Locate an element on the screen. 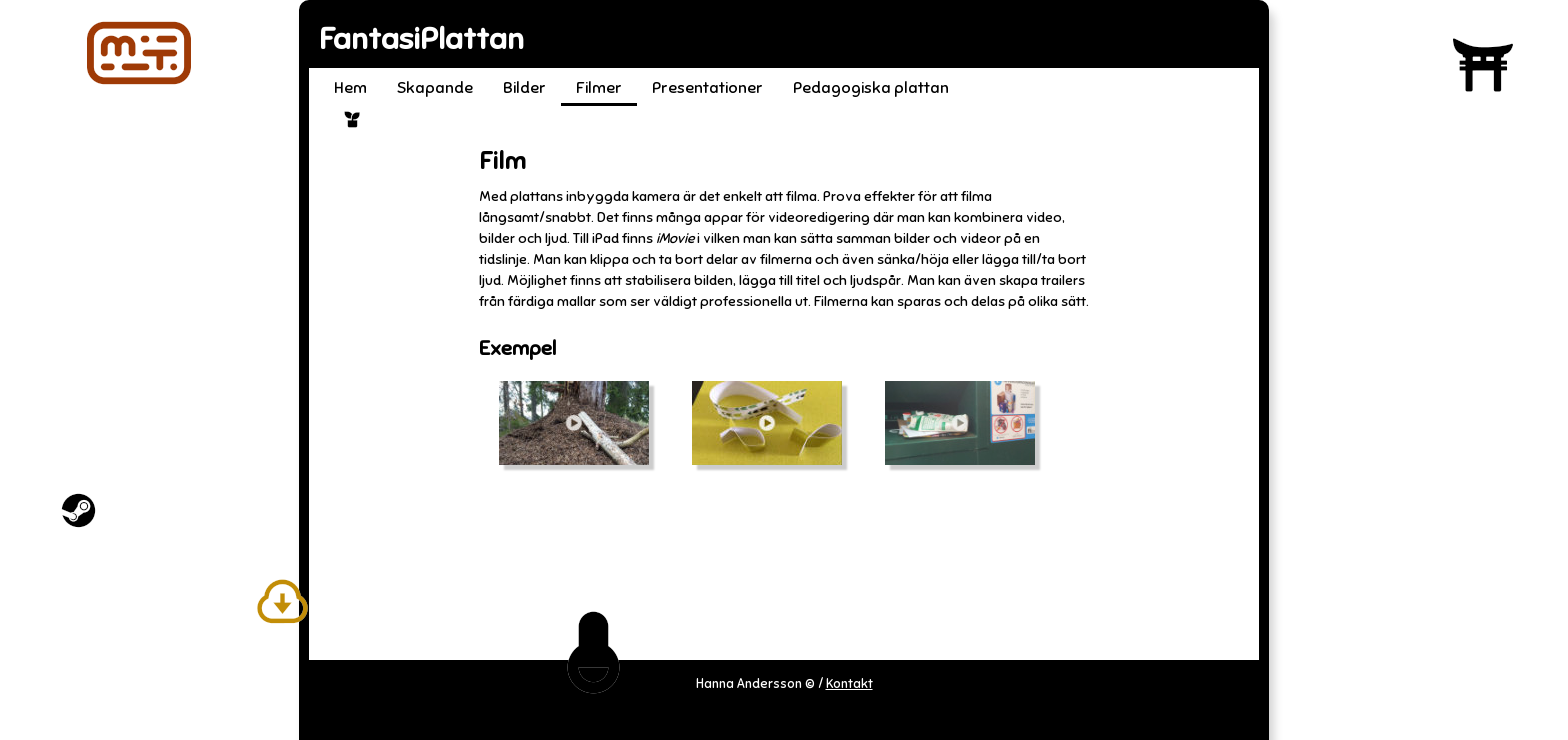 This screenshot has height=740, width=1568. indicates low or cold temperature is located at coordinates (593, 652).